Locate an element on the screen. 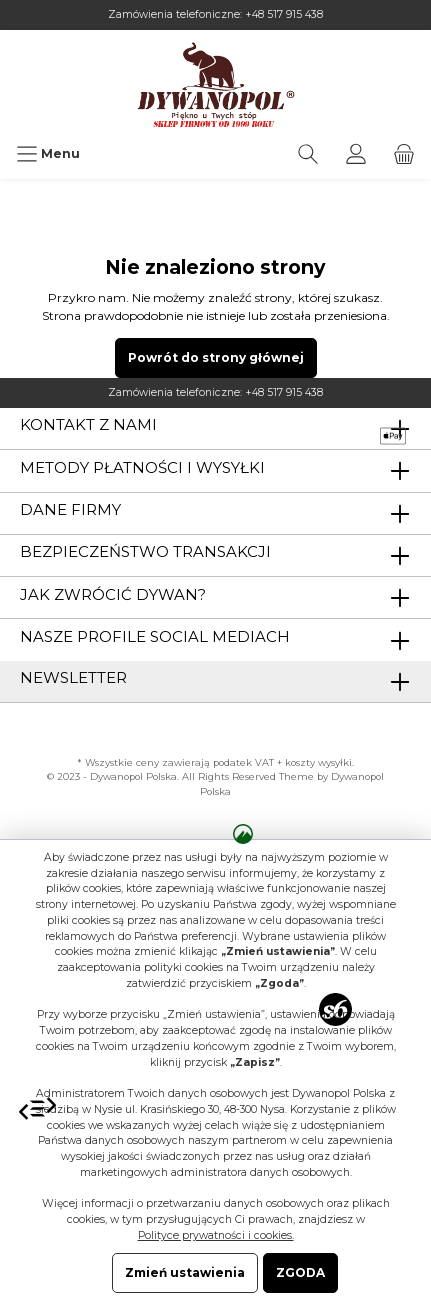 The image size is (431, 1306). cinnamon desktop environment logo is located at coordinates (243, 834).